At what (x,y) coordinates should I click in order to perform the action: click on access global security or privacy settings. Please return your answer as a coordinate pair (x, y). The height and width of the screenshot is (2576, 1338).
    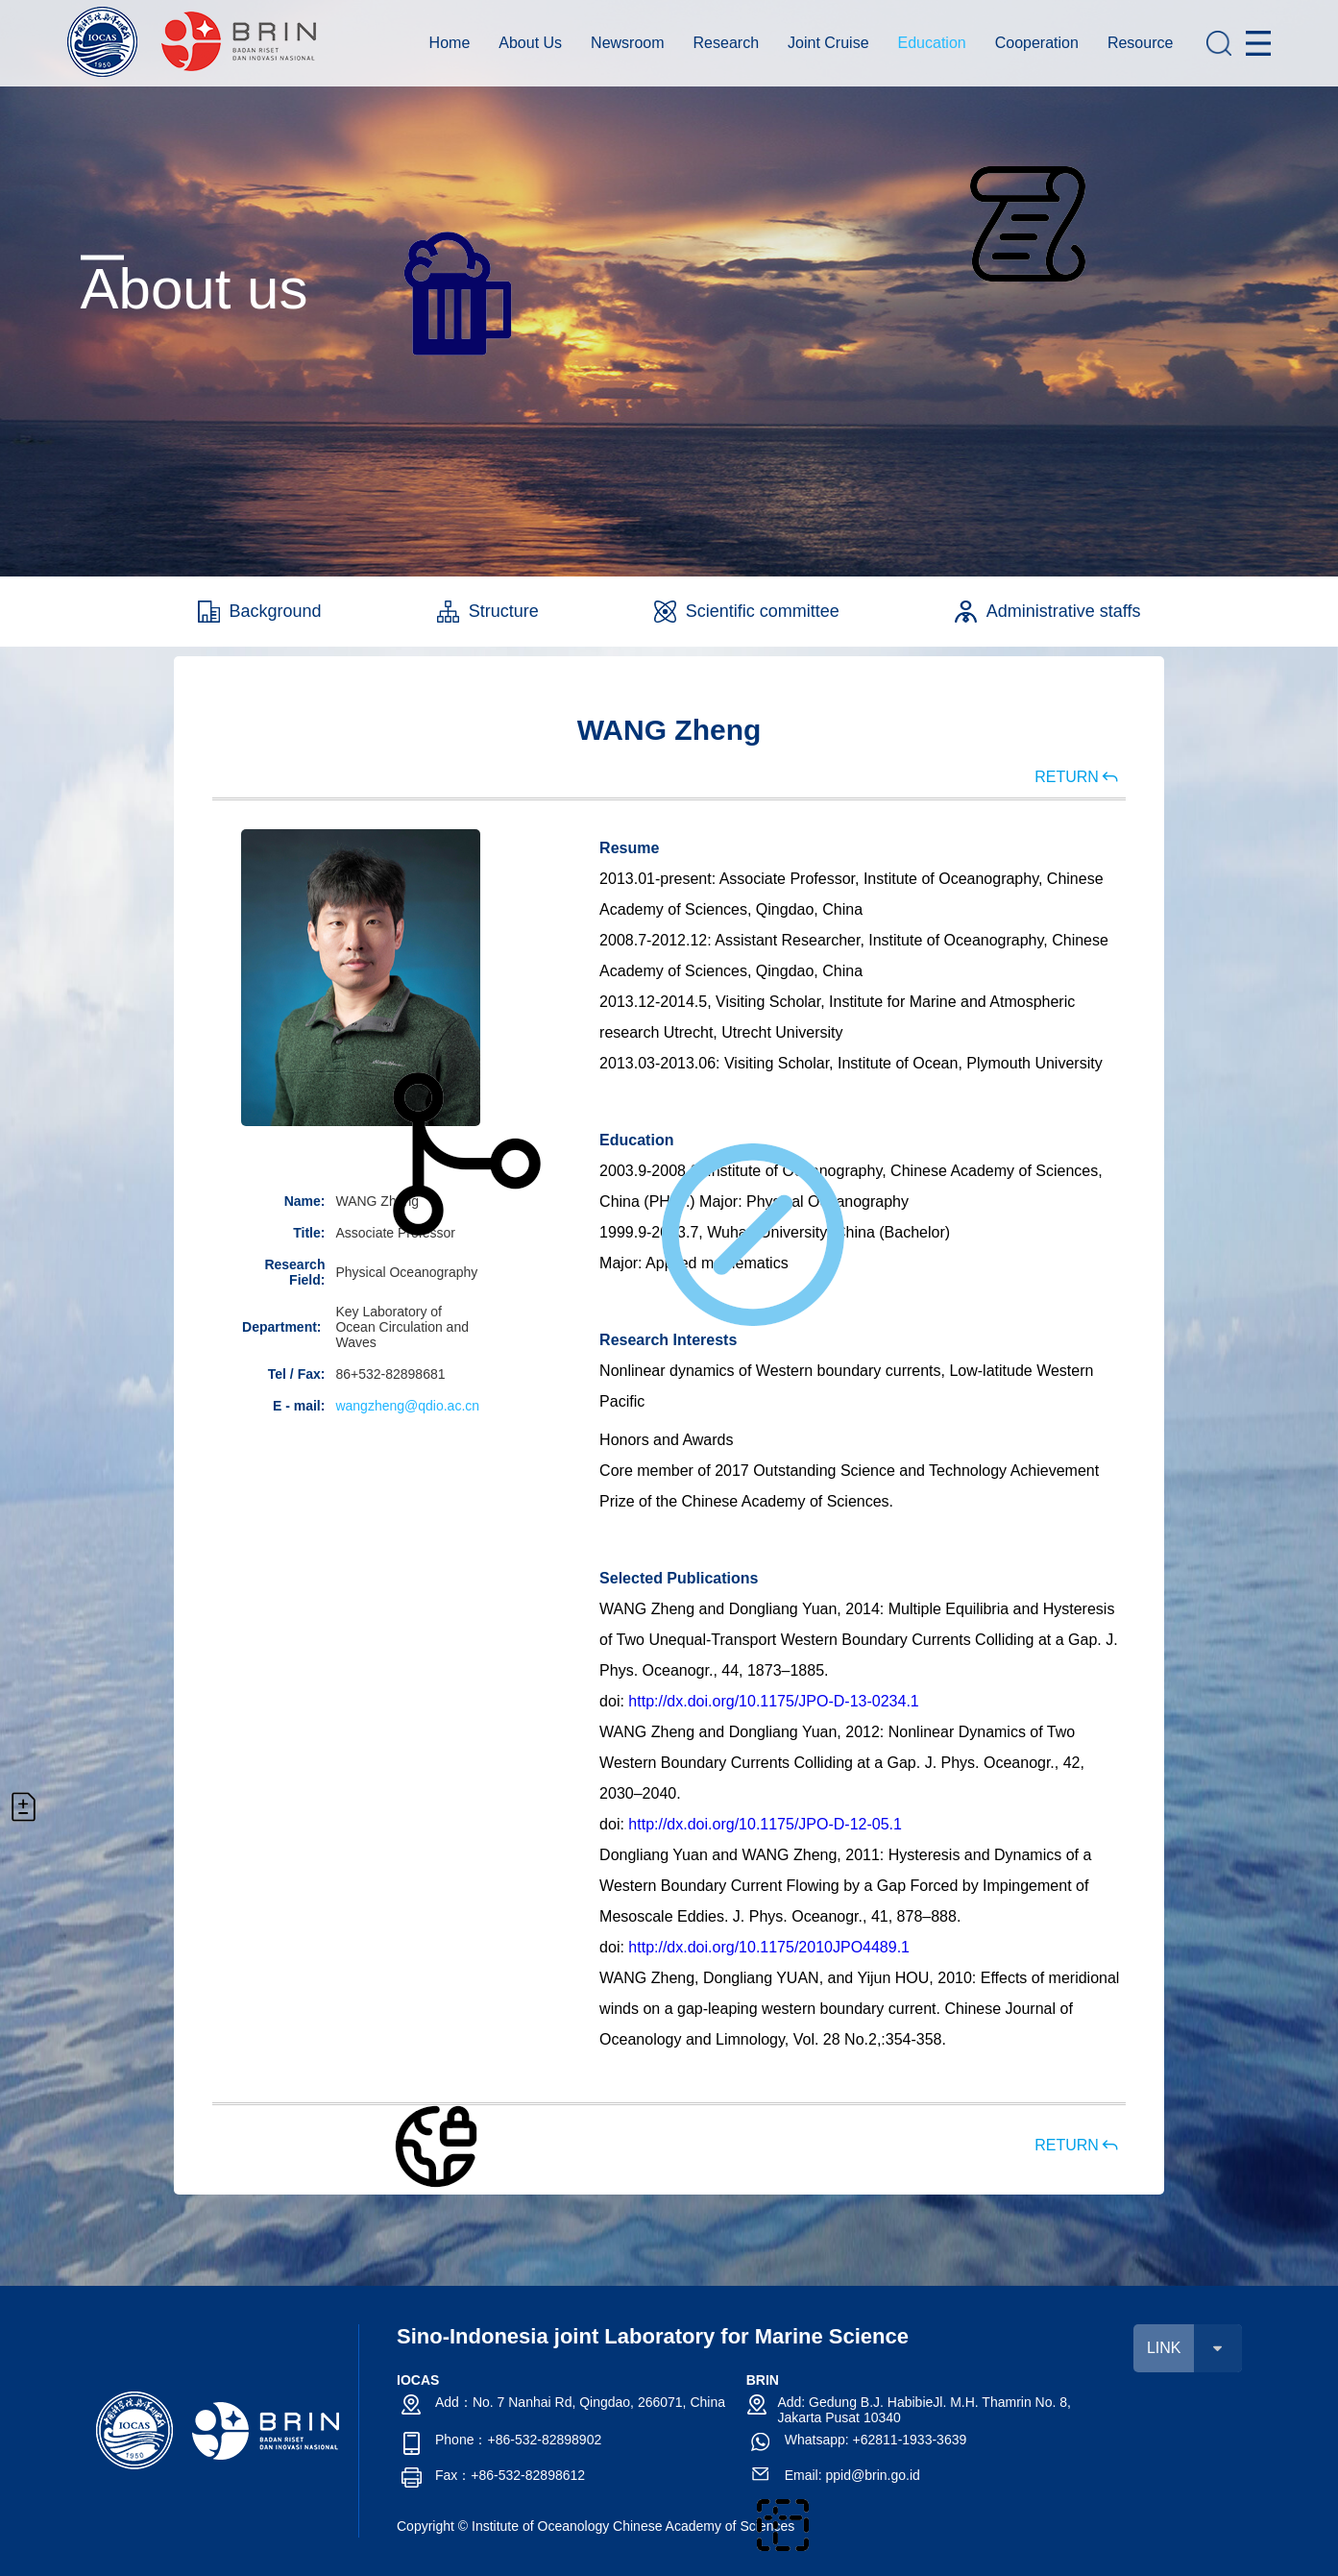
    Looking at the image, I should click on (436, 2147).